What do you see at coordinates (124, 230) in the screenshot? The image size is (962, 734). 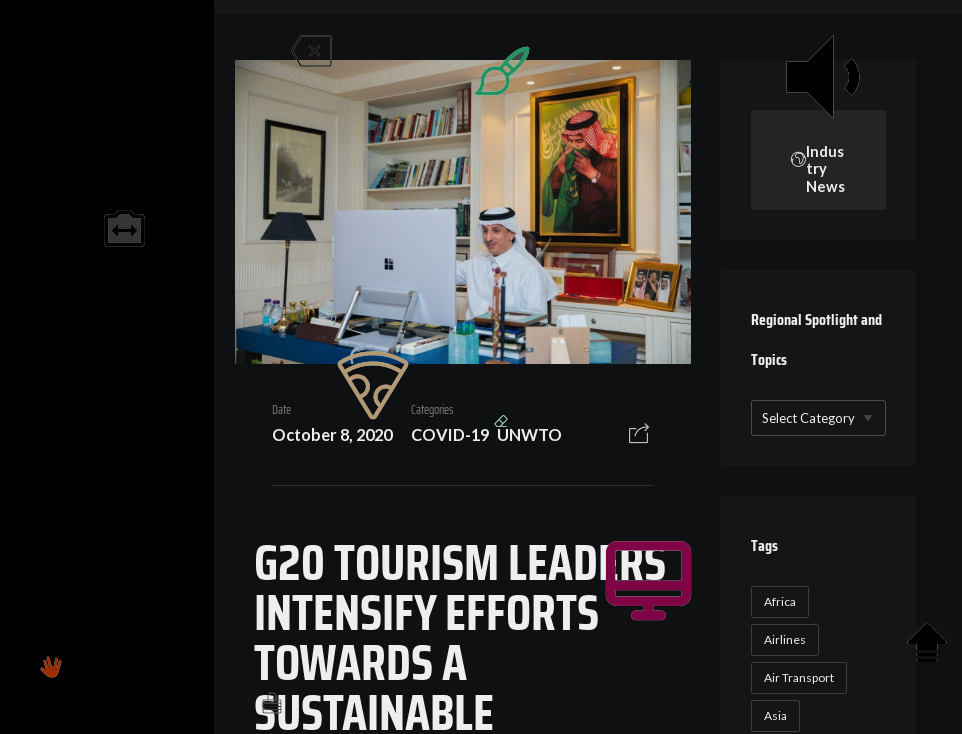 I see `switch between front and rear camera` at bounding box center [124, 230].